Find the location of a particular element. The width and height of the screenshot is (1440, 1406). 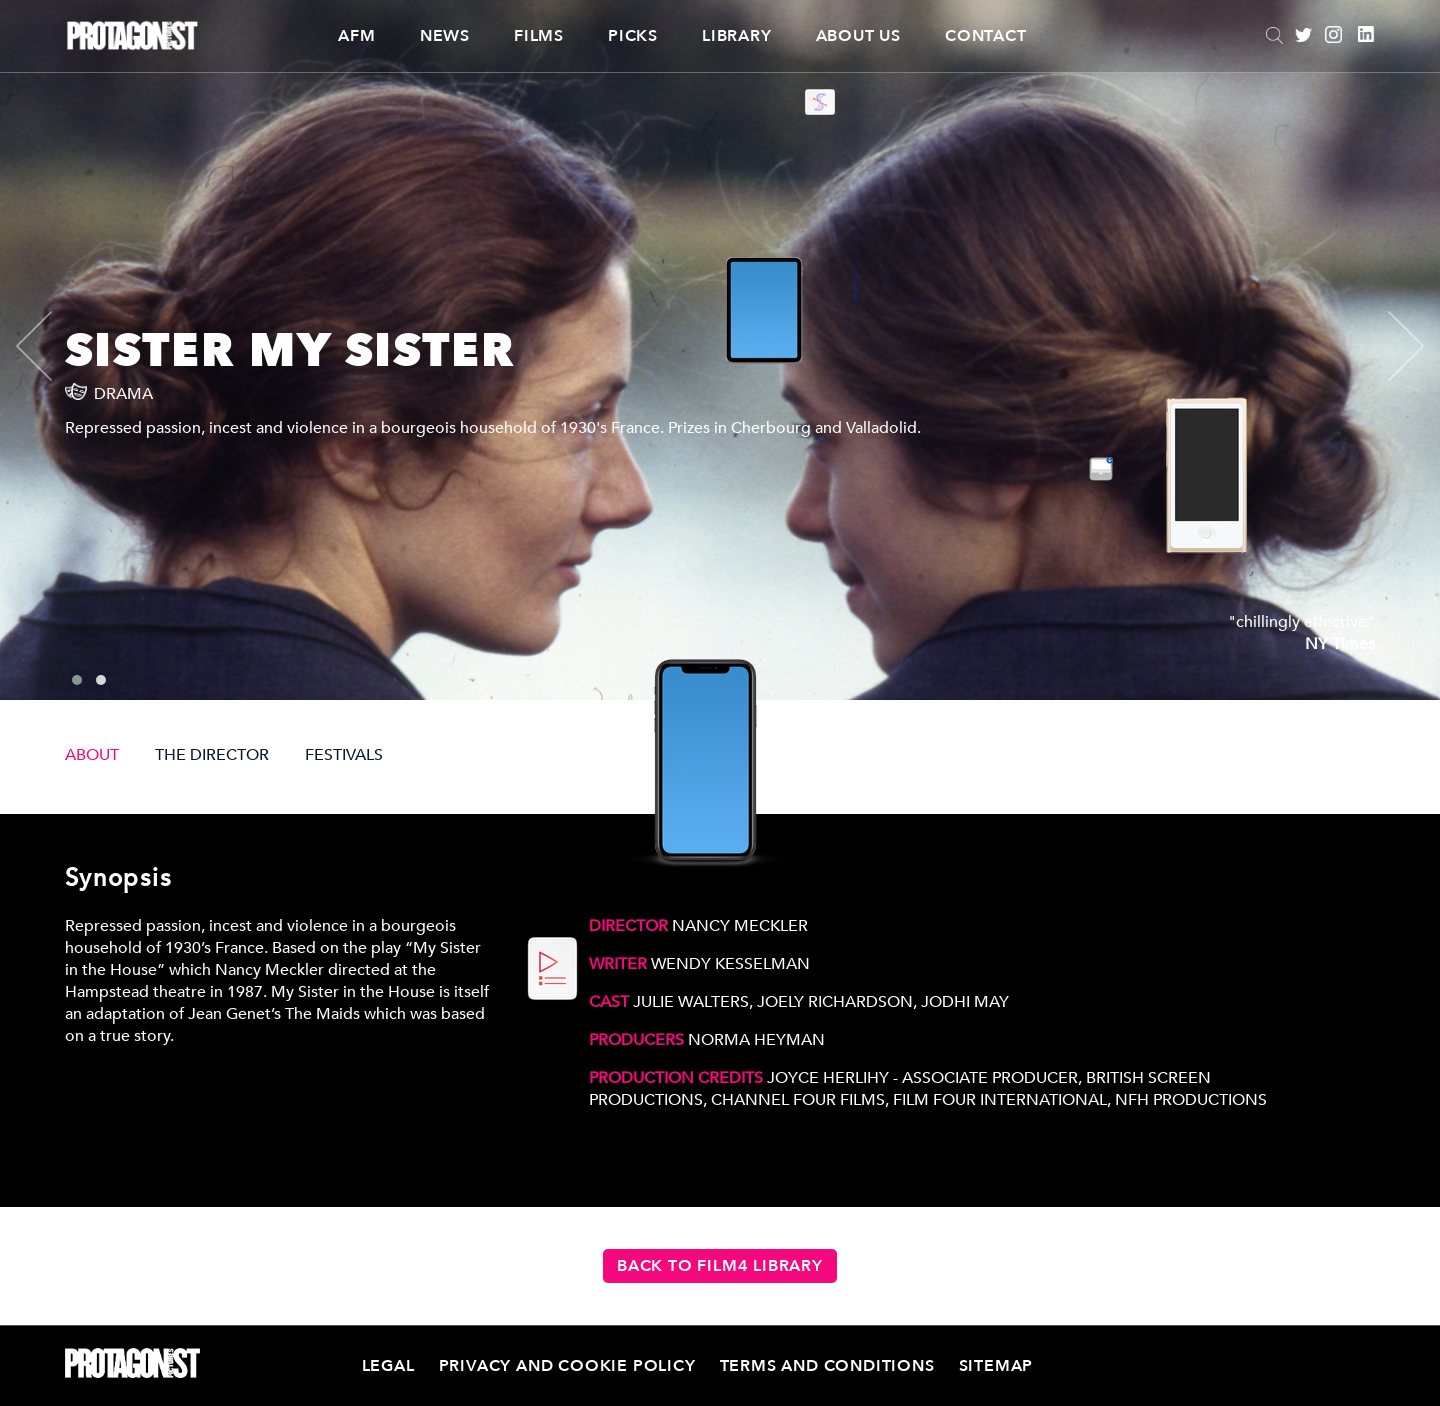

an mp3 playlist file is located at coordinates (552, 968).